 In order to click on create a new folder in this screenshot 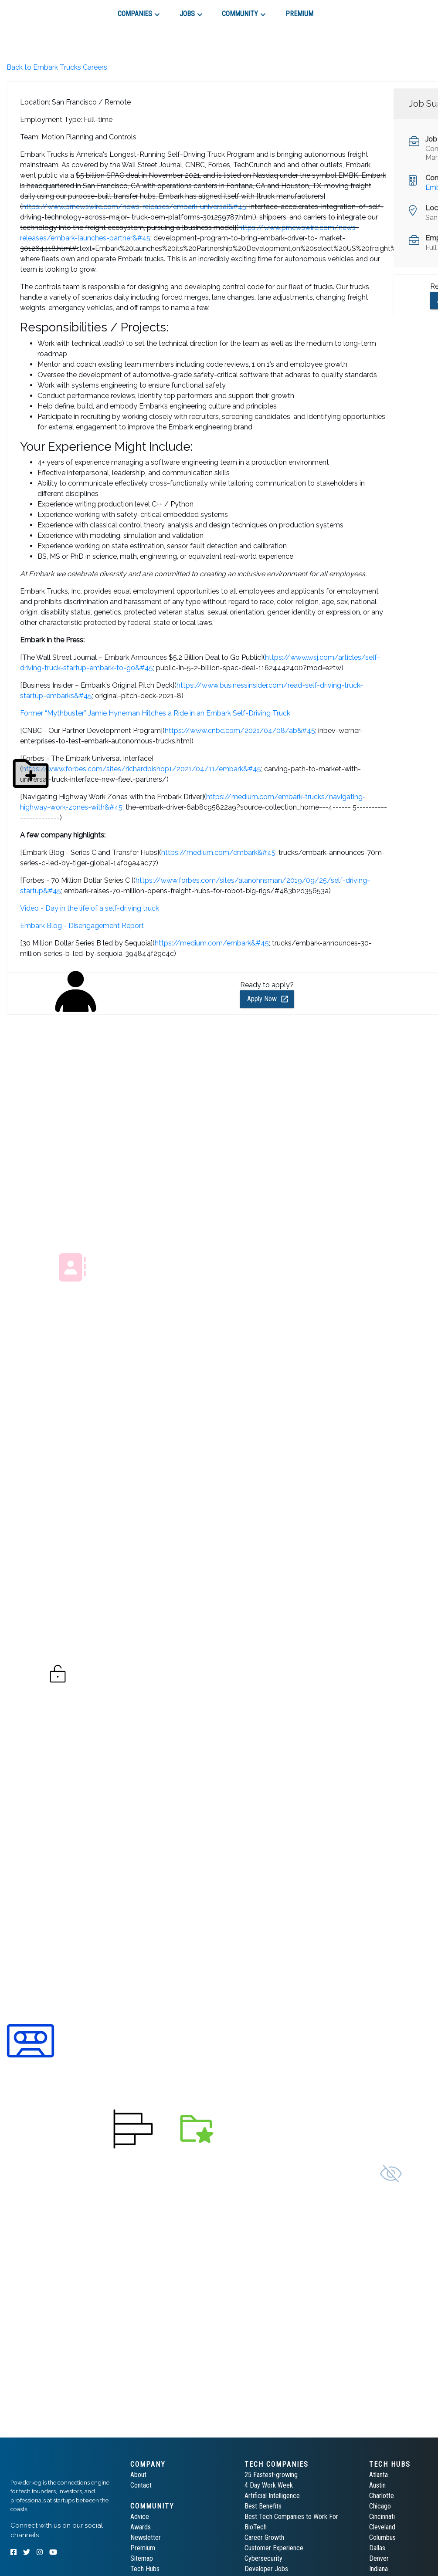, I will do `click(31, 773)`.